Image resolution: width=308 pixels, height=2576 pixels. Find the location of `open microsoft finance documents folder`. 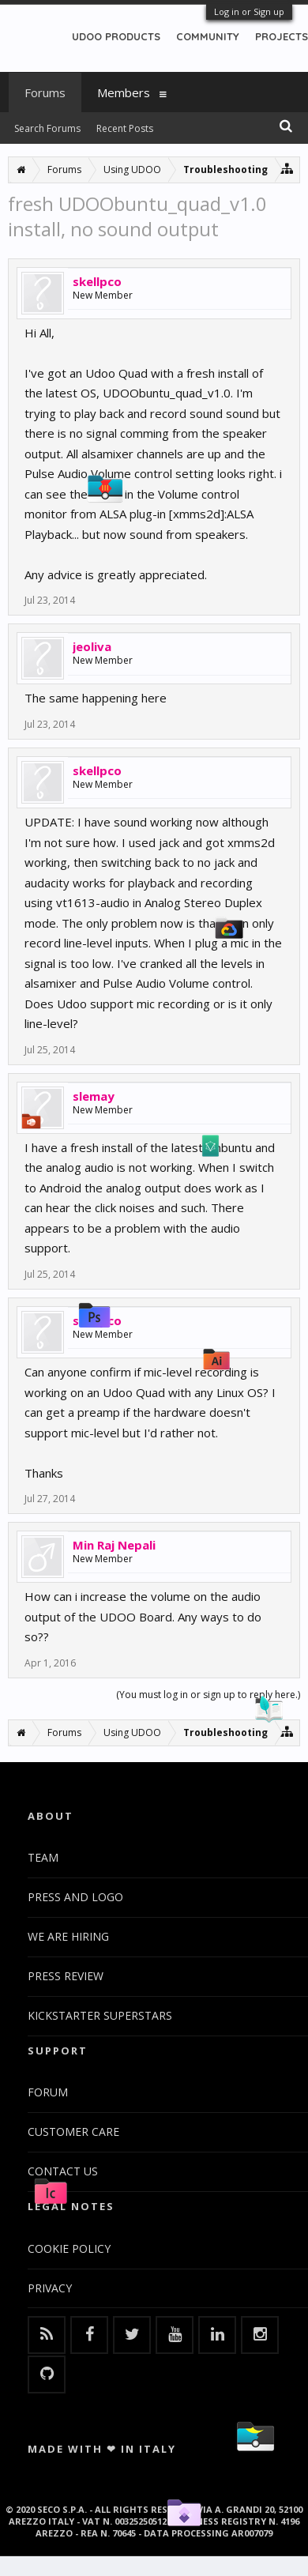

open microsoft finance documents folder is located at coordinates (184, 2514).